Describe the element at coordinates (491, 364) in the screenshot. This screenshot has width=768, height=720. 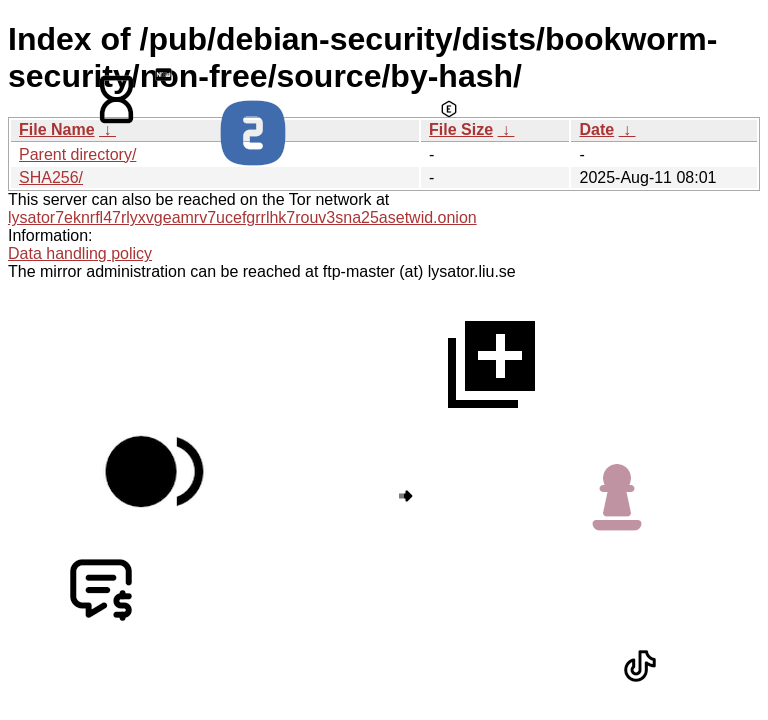
I see `add item to your library` at that location.